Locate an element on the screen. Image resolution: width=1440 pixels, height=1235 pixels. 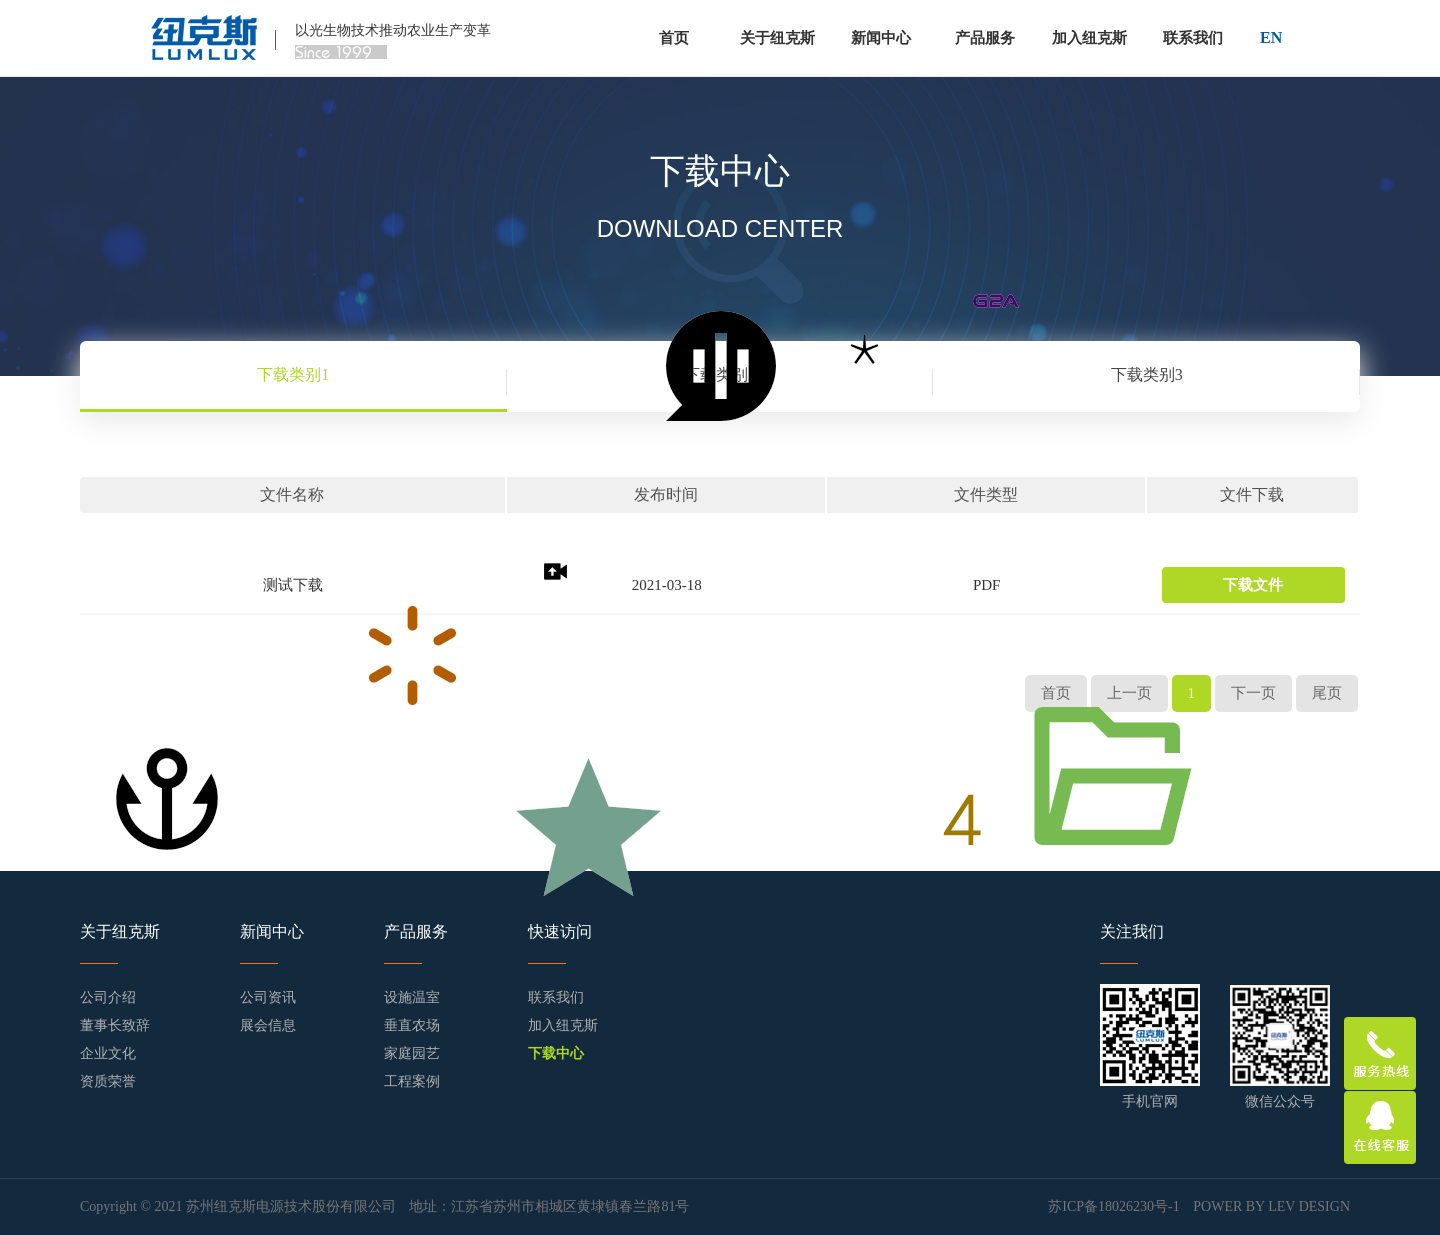
access marina or harbor locations is located at coordinates (167, 799).